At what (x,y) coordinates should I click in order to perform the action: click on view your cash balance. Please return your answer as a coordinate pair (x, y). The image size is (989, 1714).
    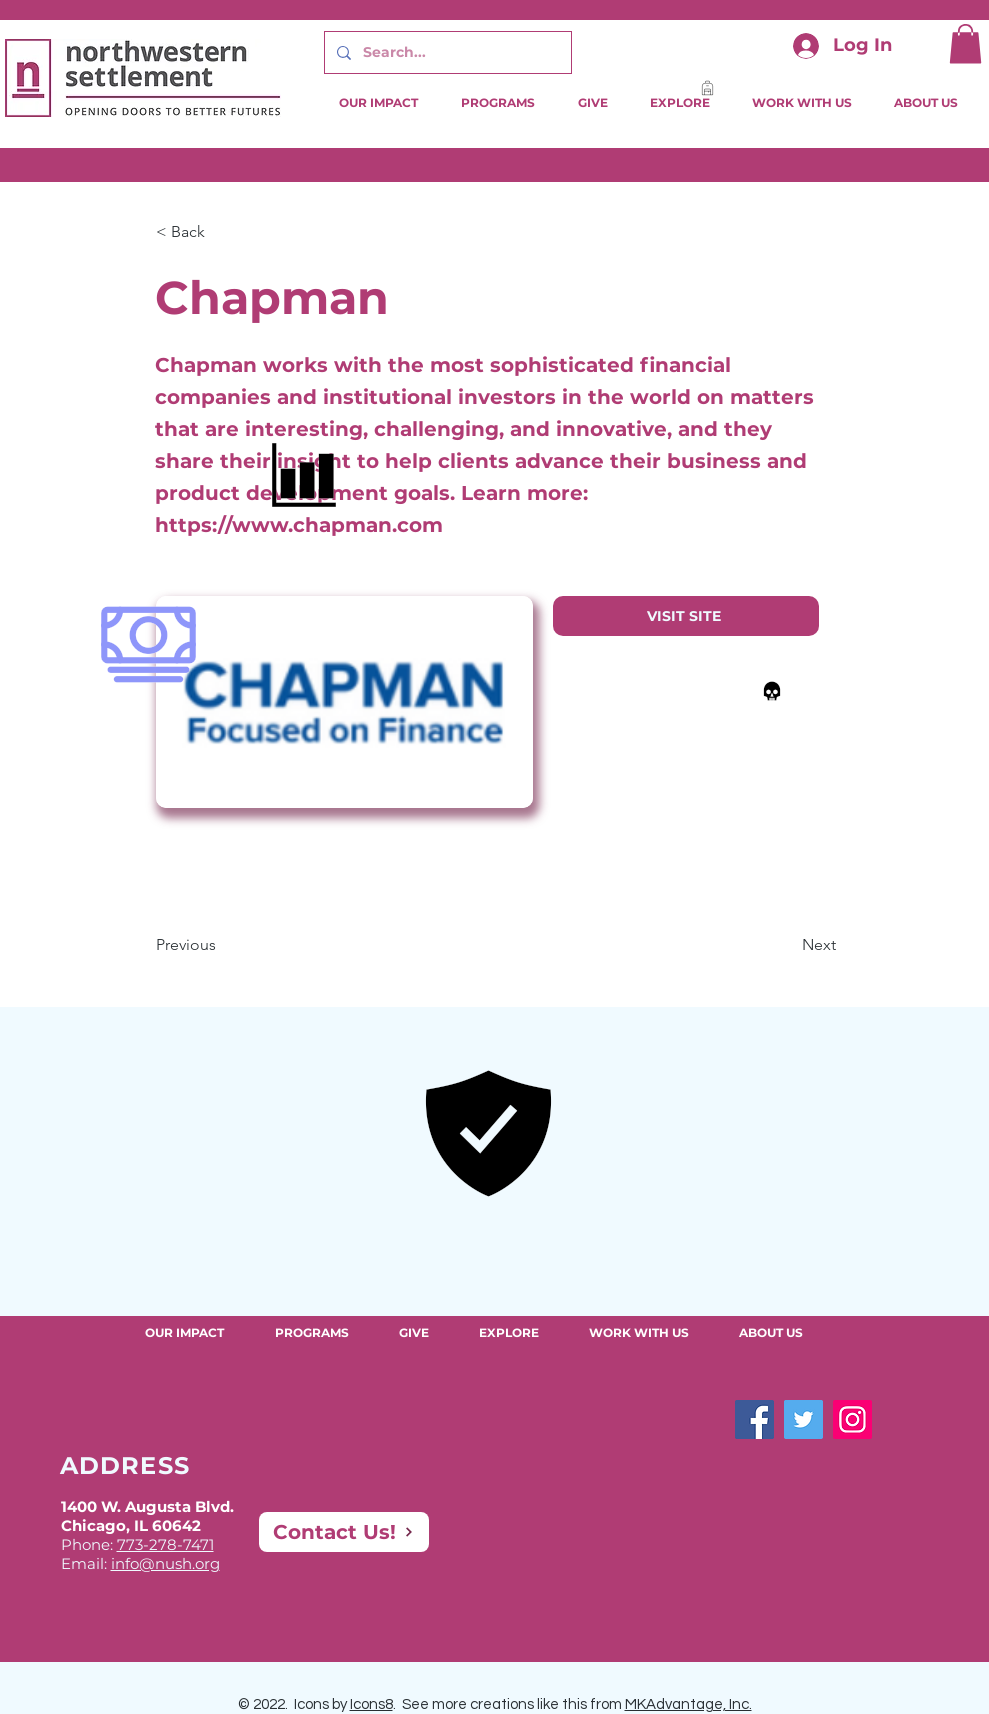
    Looking at the image, I should click on (148, 644).